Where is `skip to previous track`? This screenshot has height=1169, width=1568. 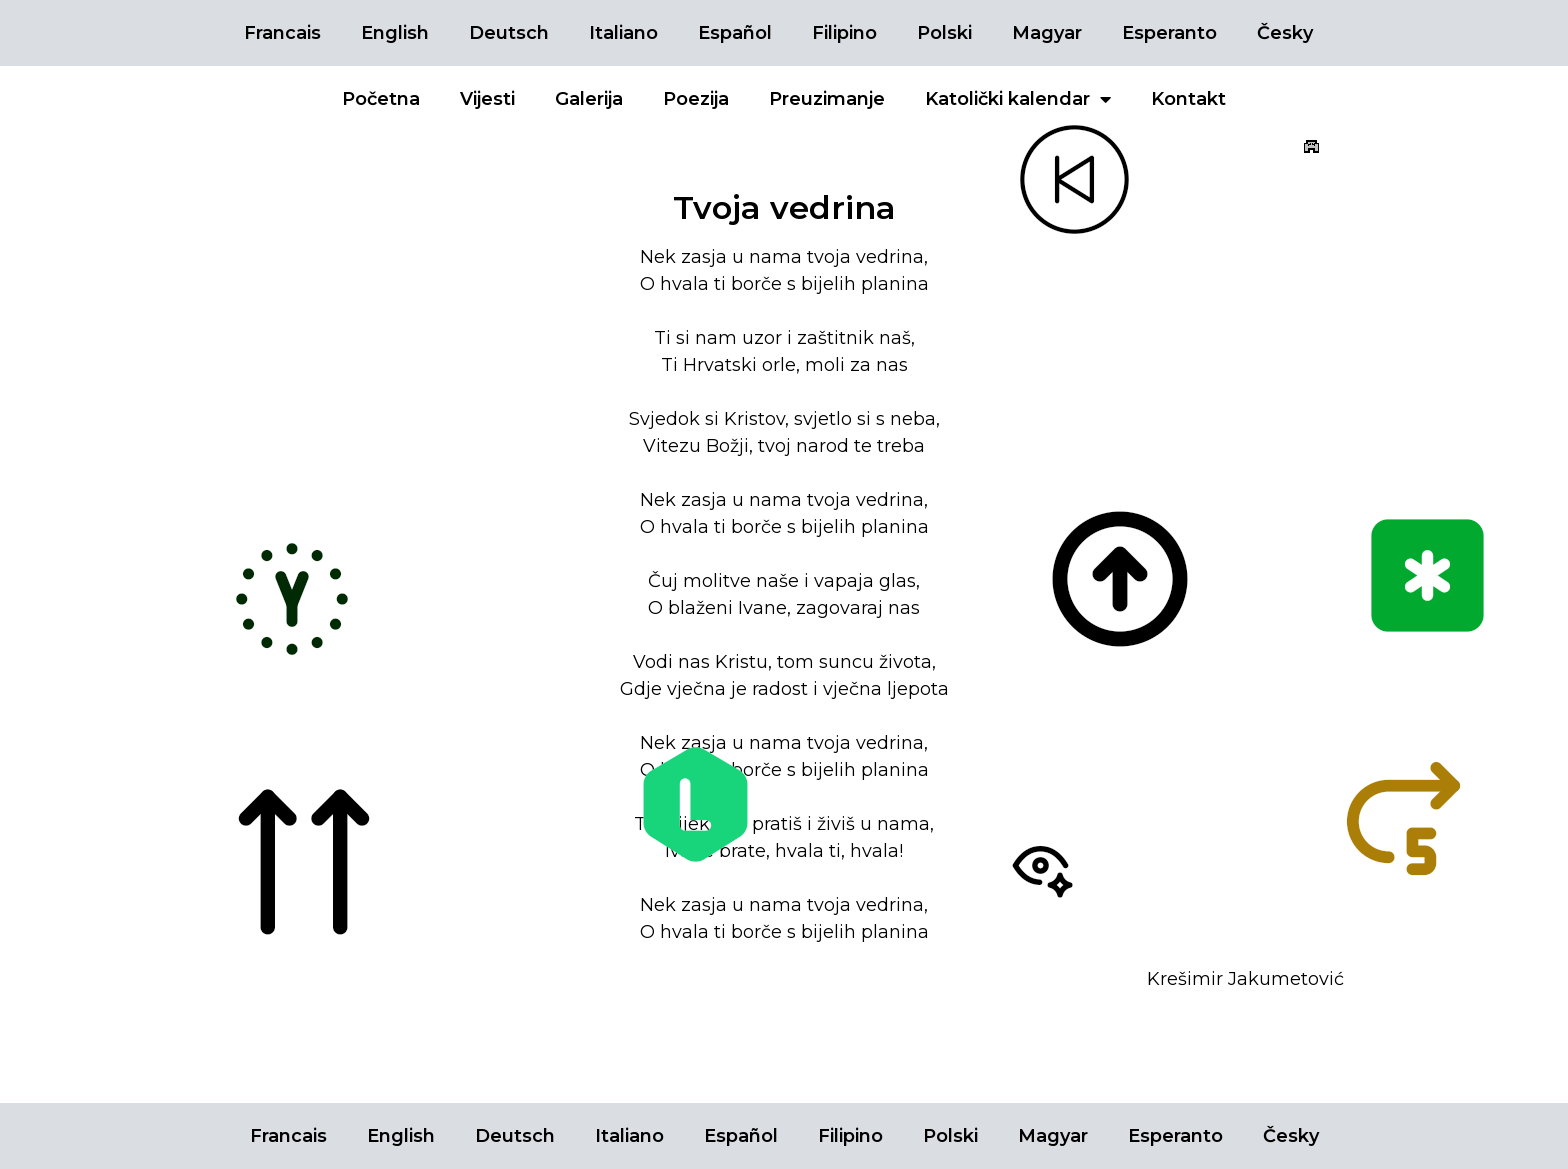
skip to previous track is located at coordinates (1074, 179).